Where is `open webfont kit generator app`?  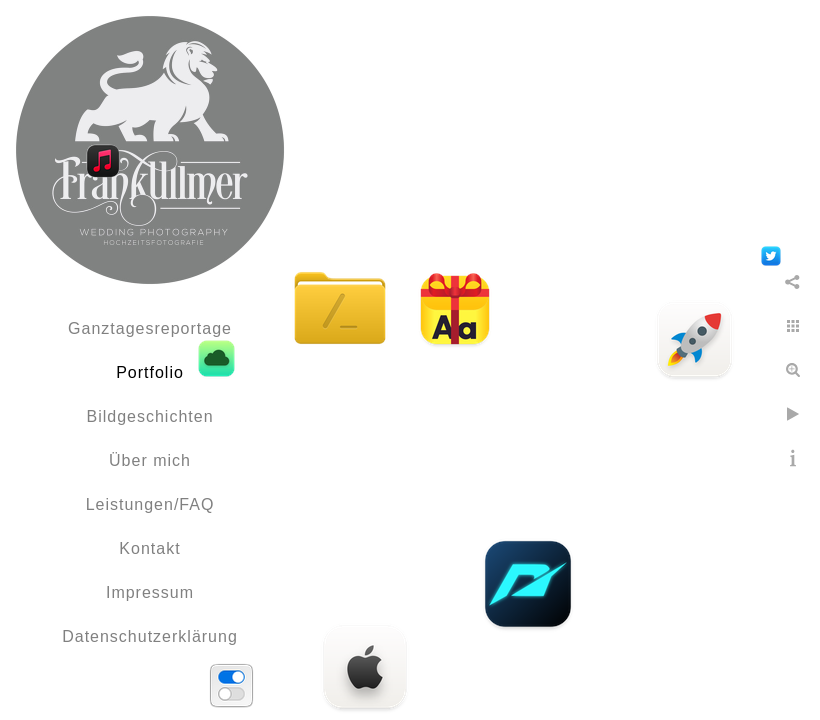 open webfont kit generator app is located at coordinates (455, 310).